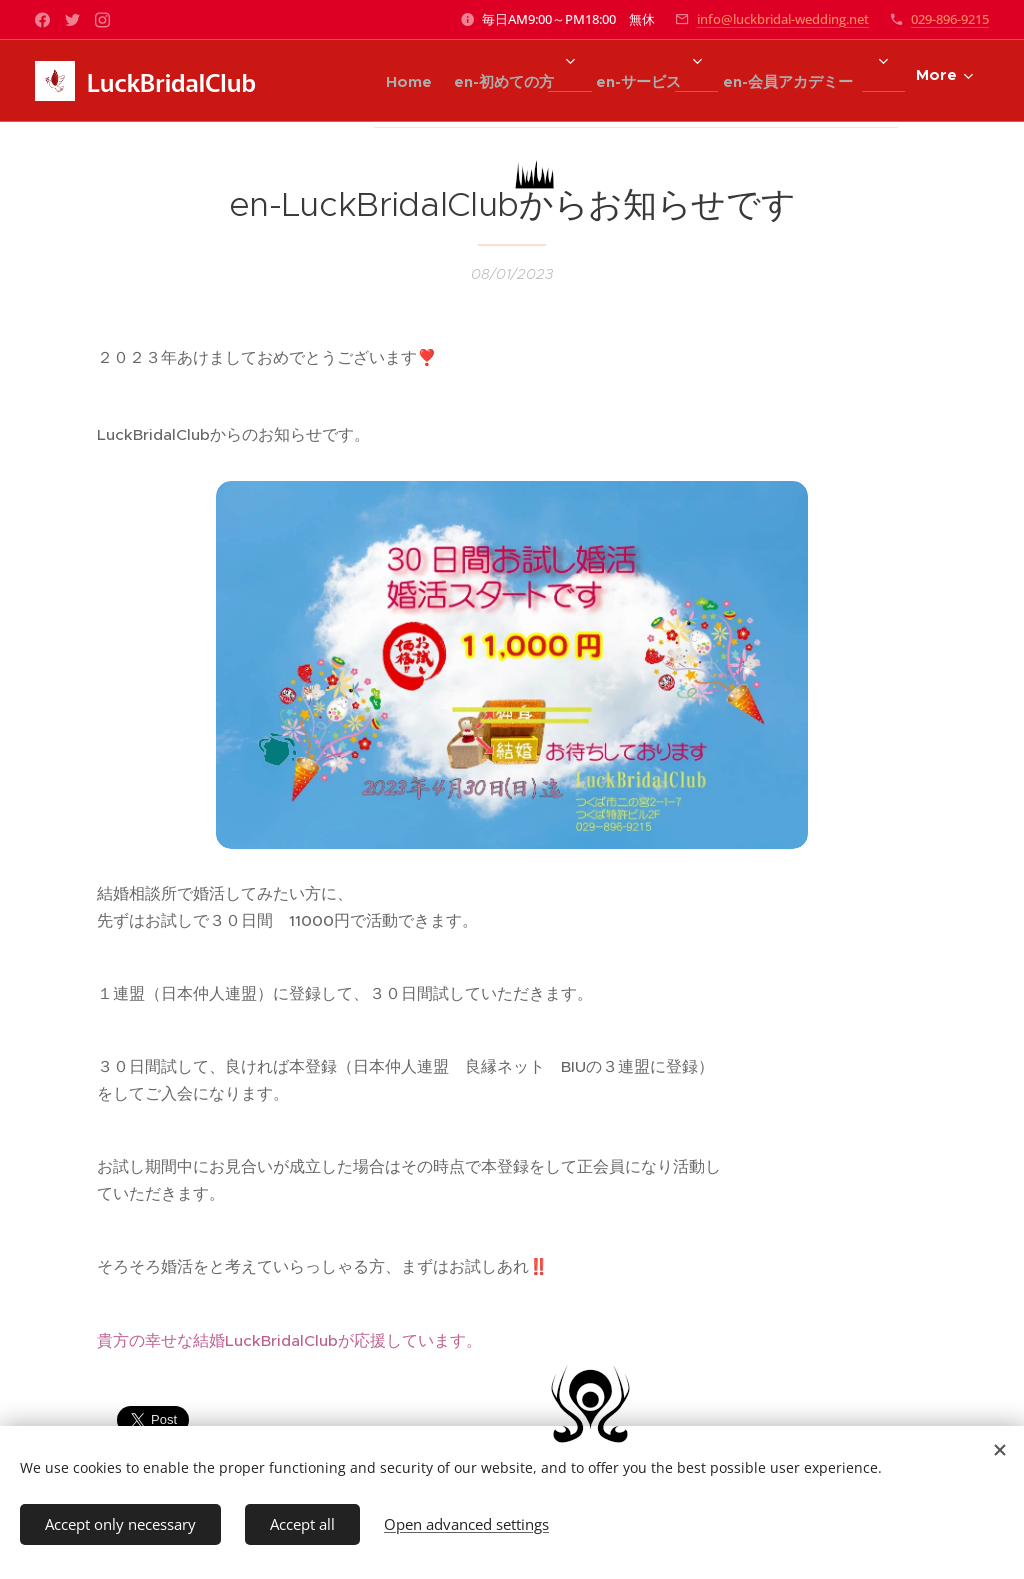 This screenshot has width=1024, height=1579. I want to click on indicates watering or irrigation action, so click(277, 749).